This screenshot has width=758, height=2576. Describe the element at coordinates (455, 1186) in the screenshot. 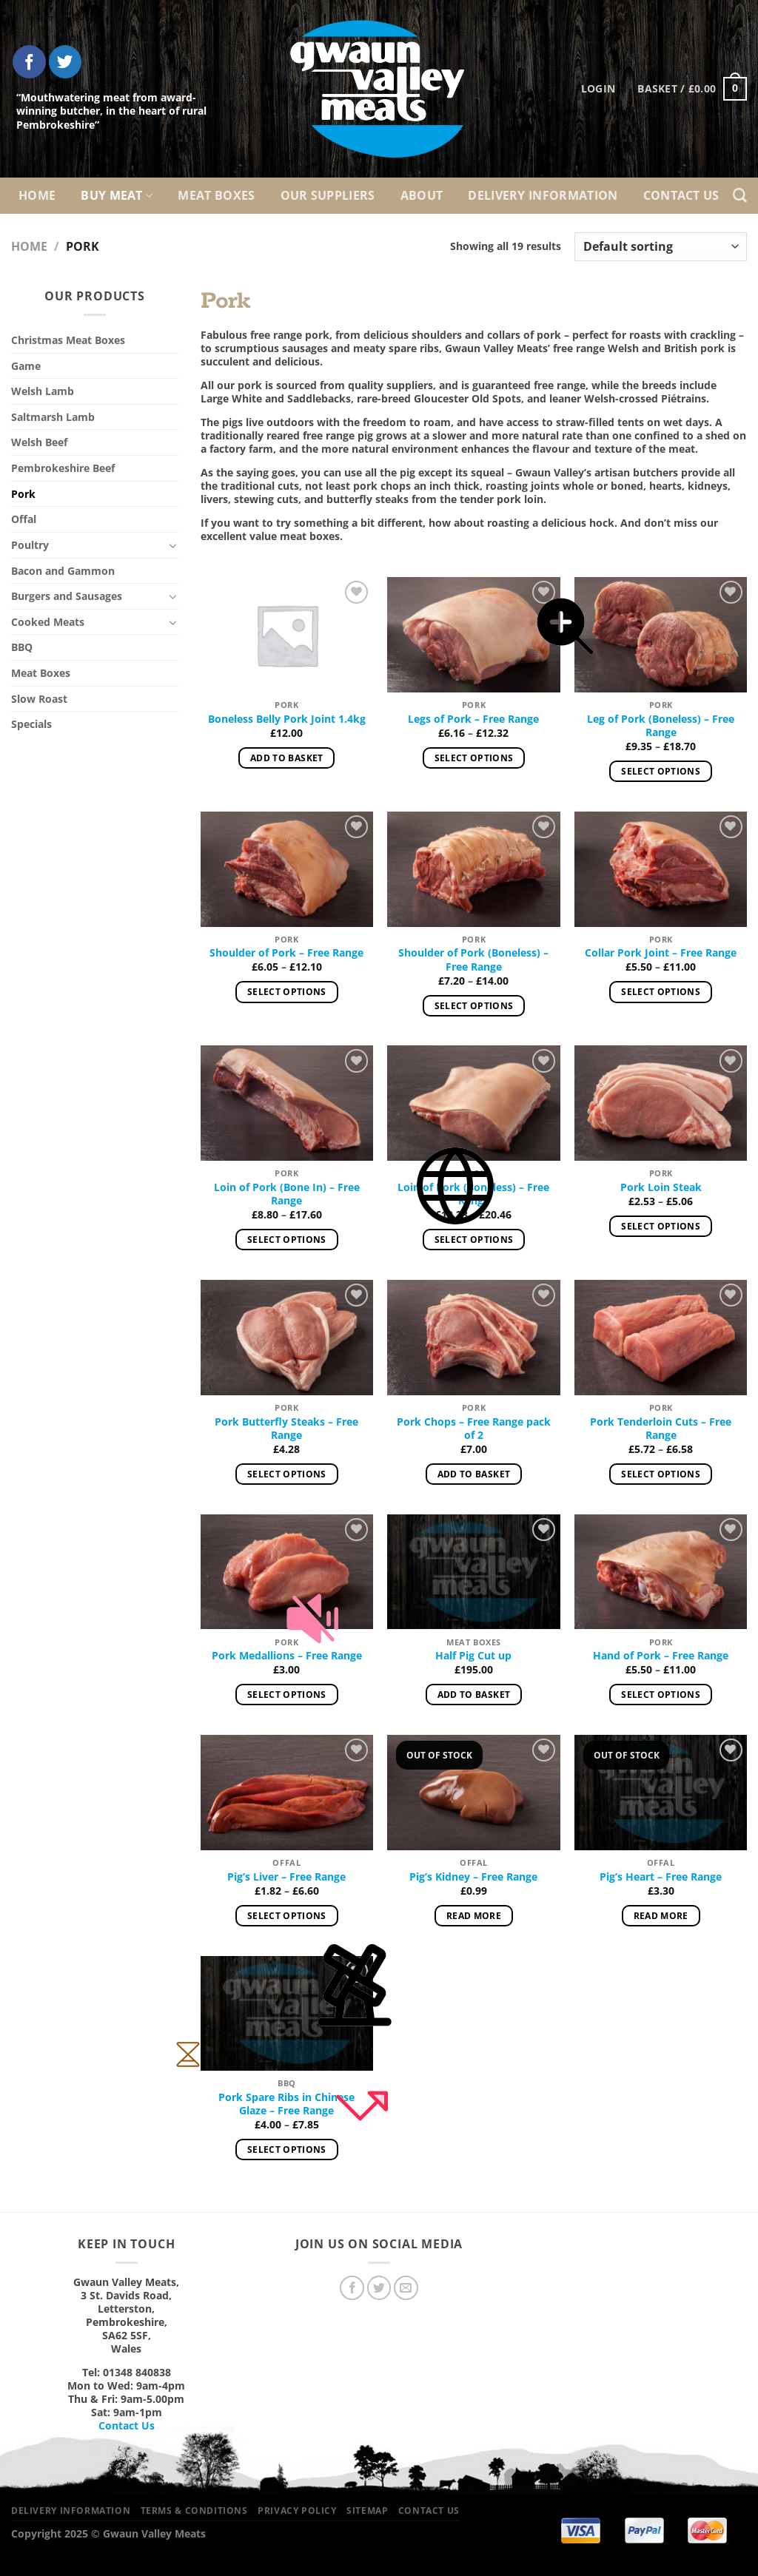

I see `access website or browse the internet` at that location.